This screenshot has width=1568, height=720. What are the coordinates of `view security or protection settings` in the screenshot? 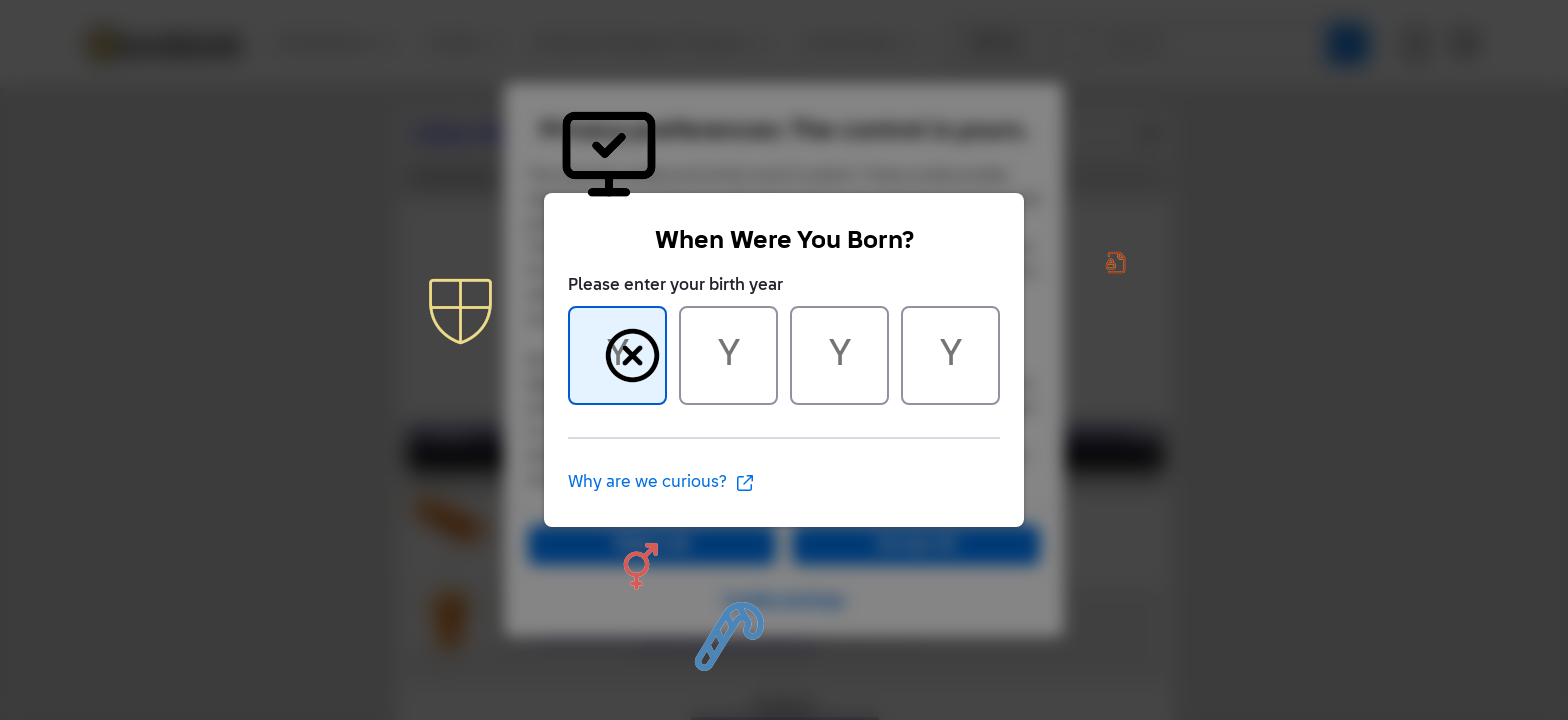 It's located at (460, 307).